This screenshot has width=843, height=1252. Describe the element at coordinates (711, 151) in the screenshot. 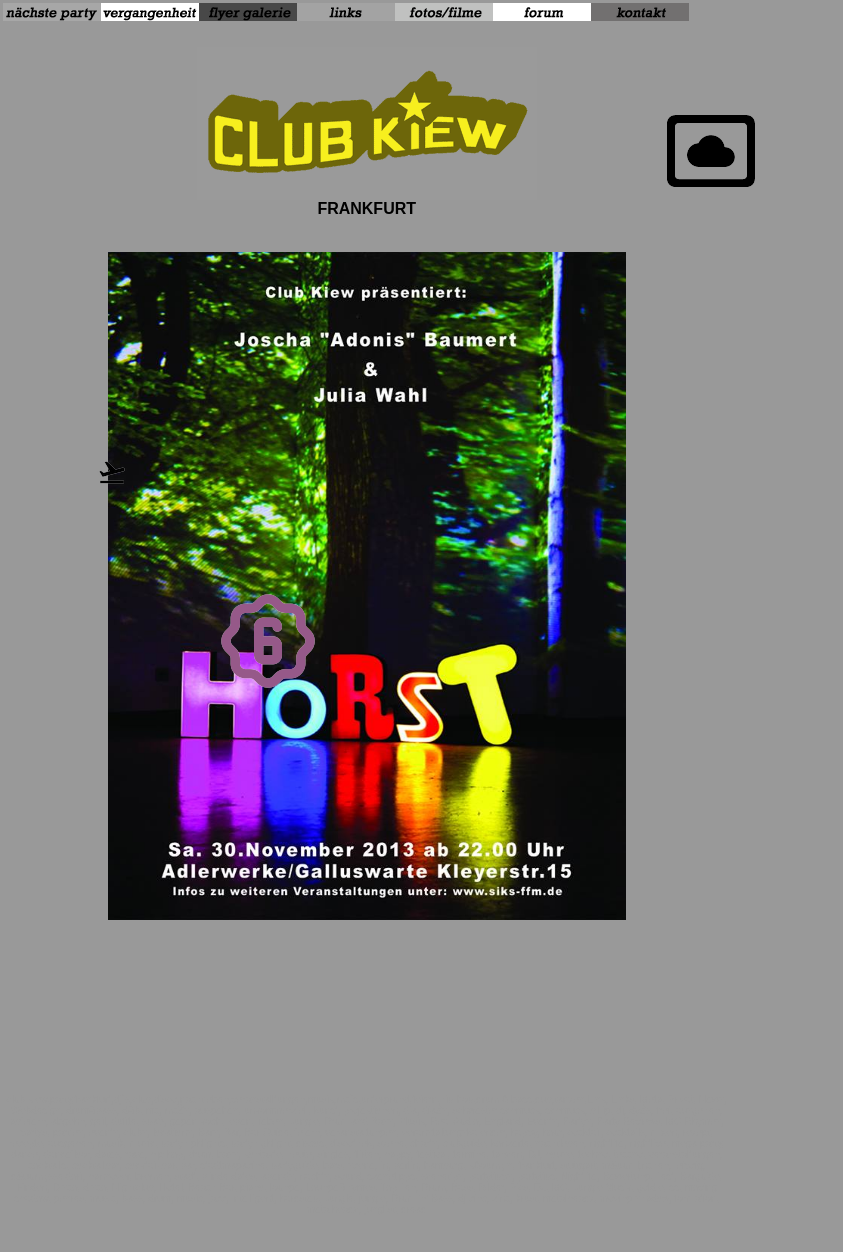

I see `access daydream or screen saver settings` at that location.